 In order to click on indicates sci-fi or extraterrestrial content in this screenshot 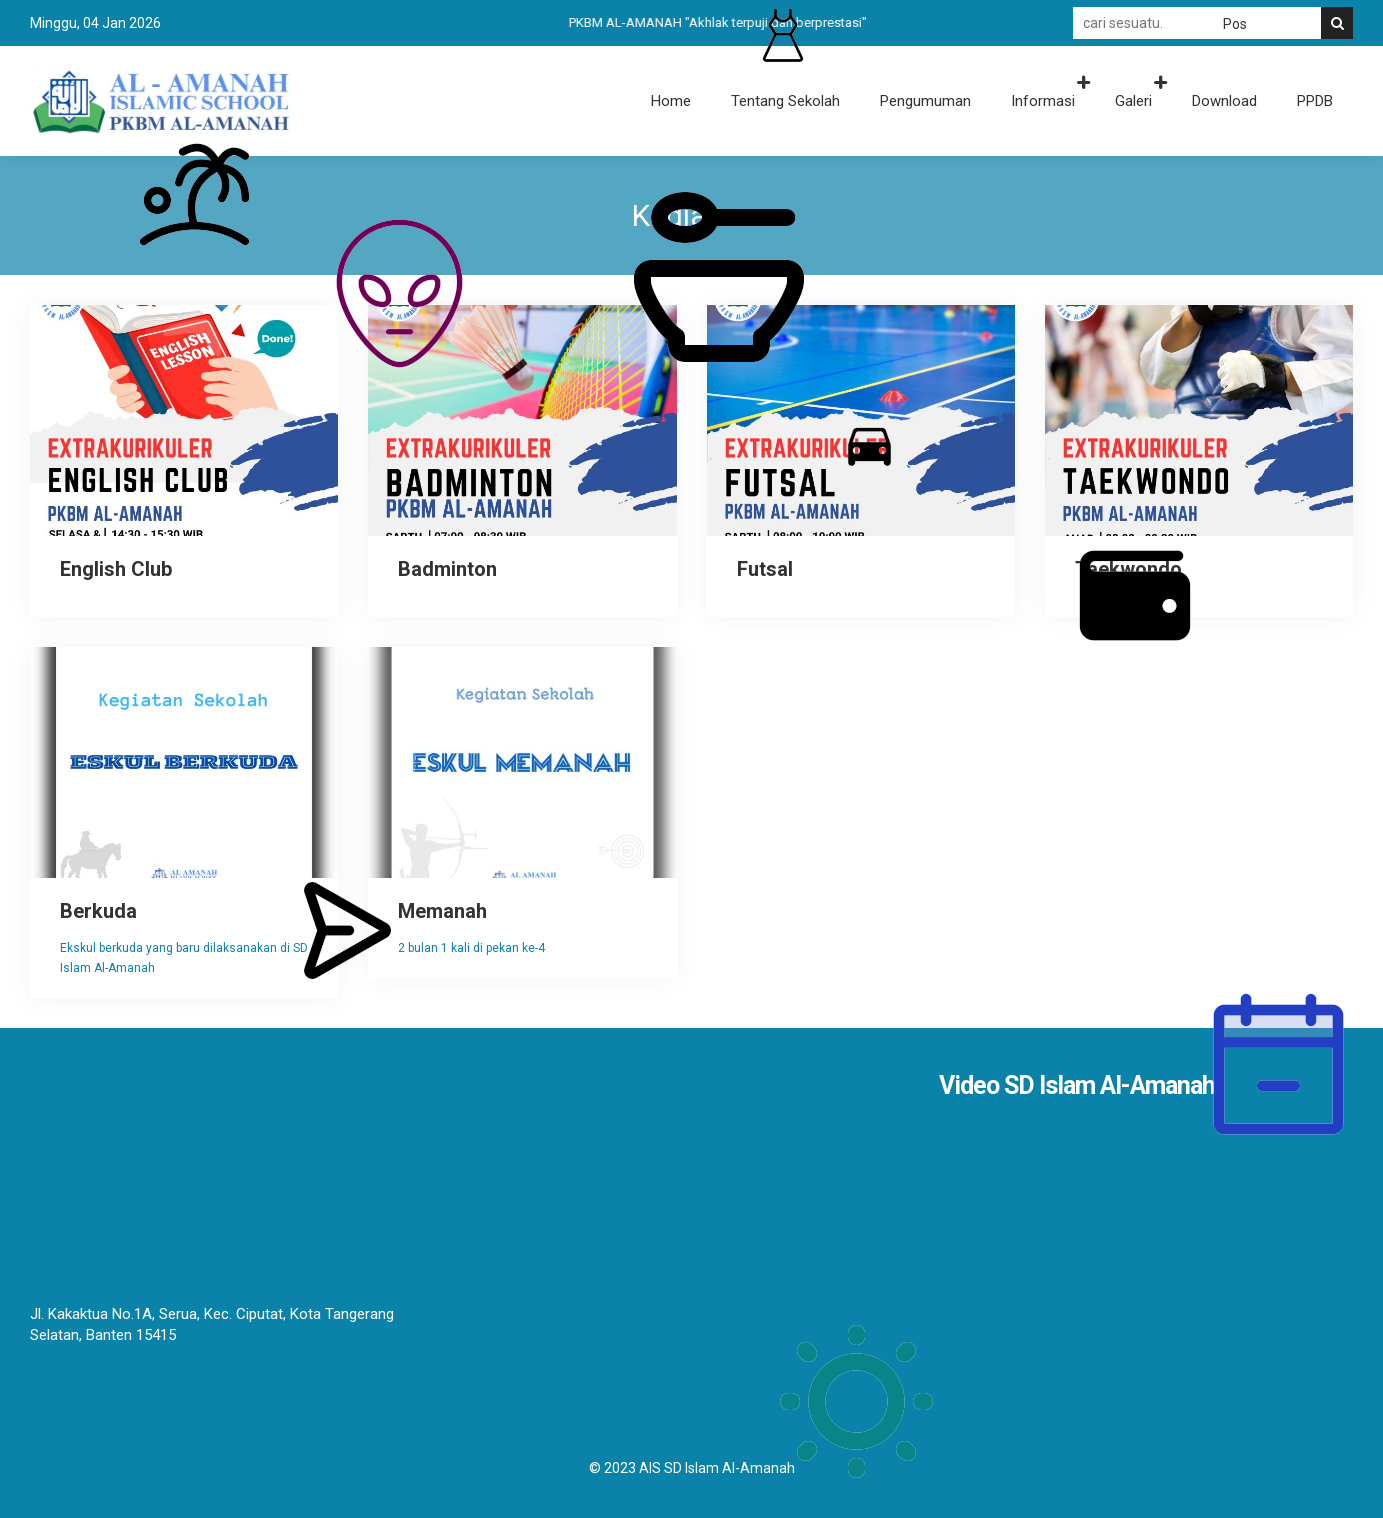, I will do `click(399, 293)`.